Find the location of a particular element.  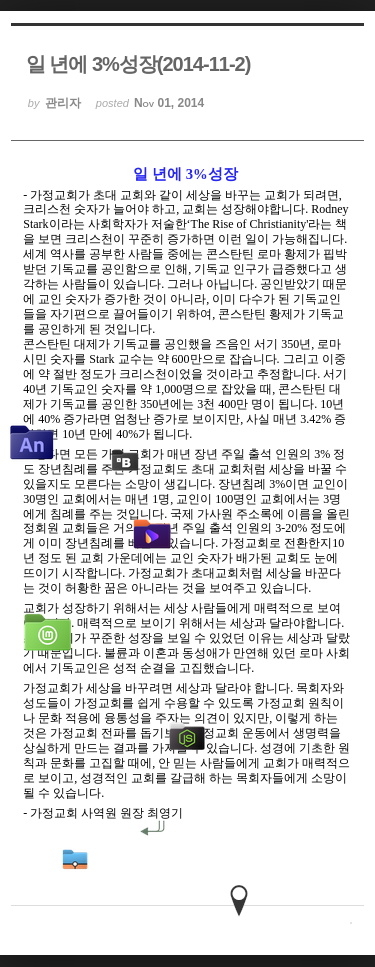

open adobe animate project files folder is located at coordinates (31, 443).